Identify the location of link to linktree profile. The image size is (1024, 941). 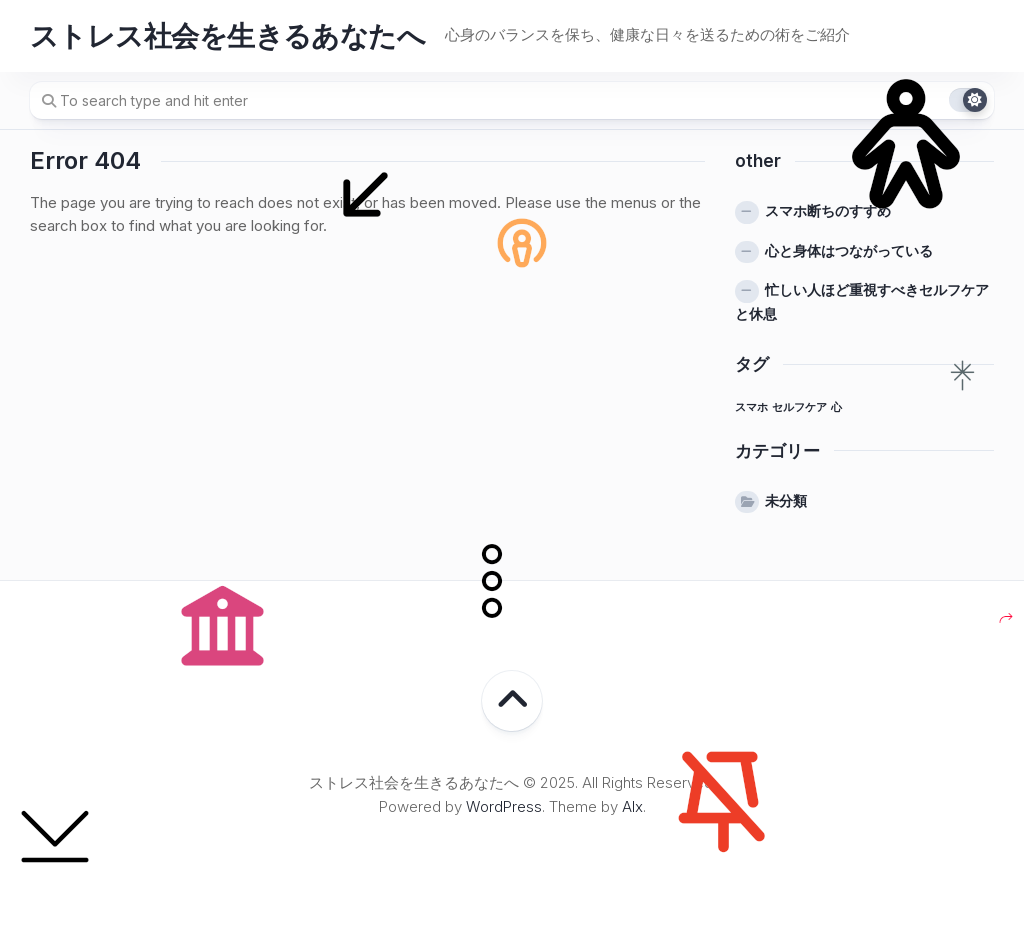
(962, 375).